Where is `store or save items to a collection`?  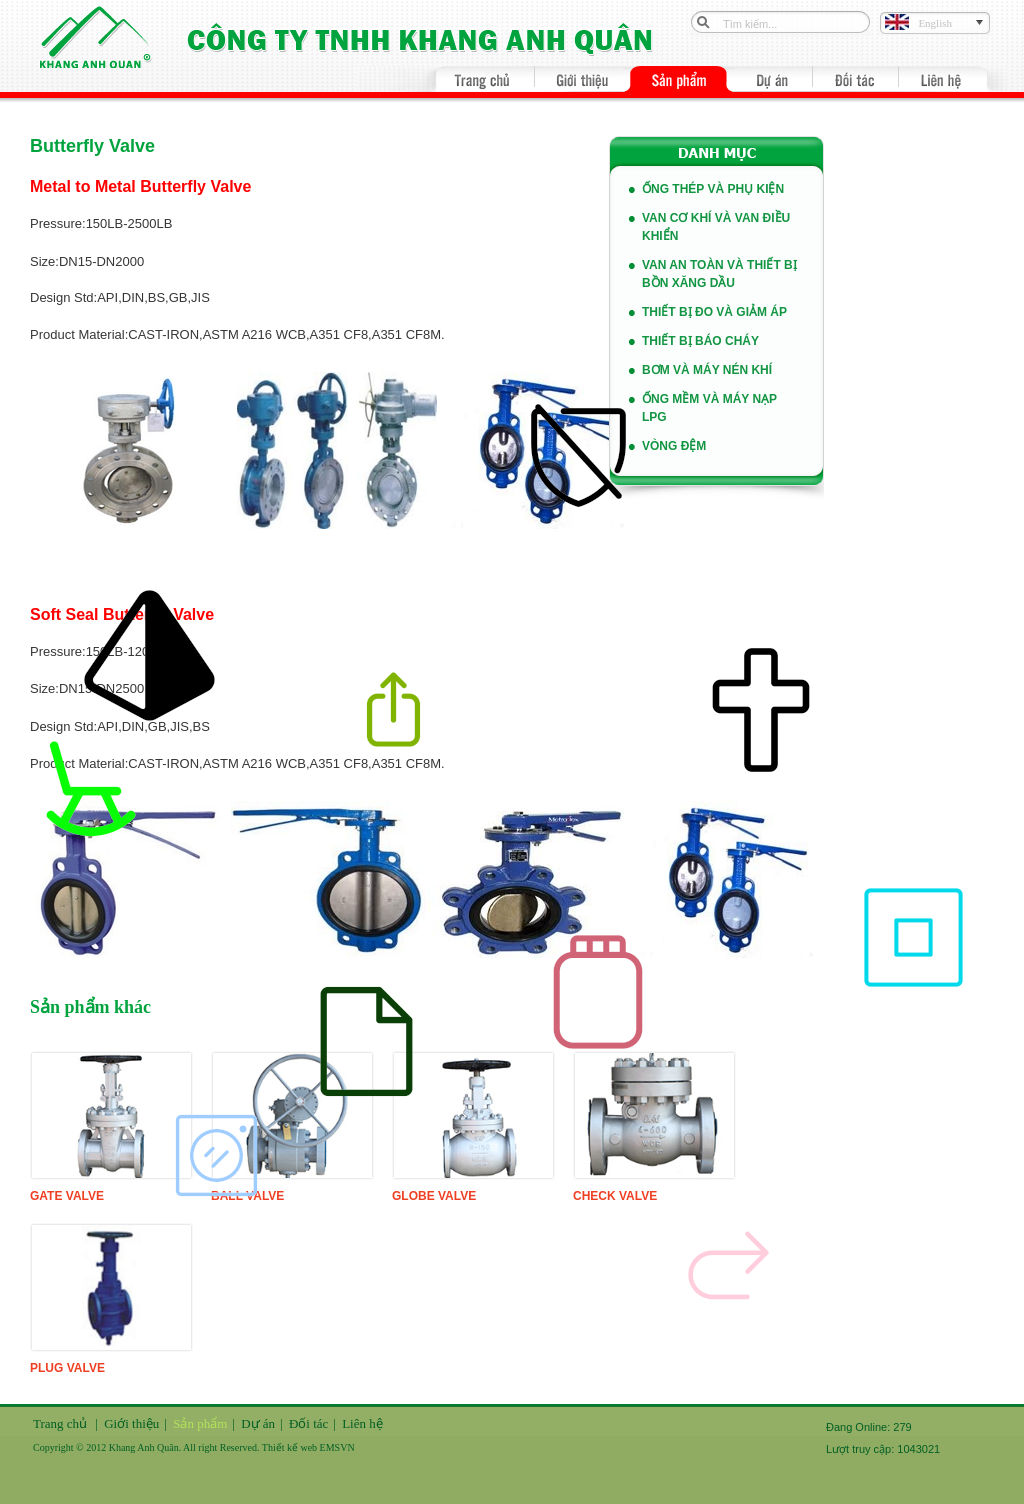
store or save items to a collection is located at coordinates (598, 992).